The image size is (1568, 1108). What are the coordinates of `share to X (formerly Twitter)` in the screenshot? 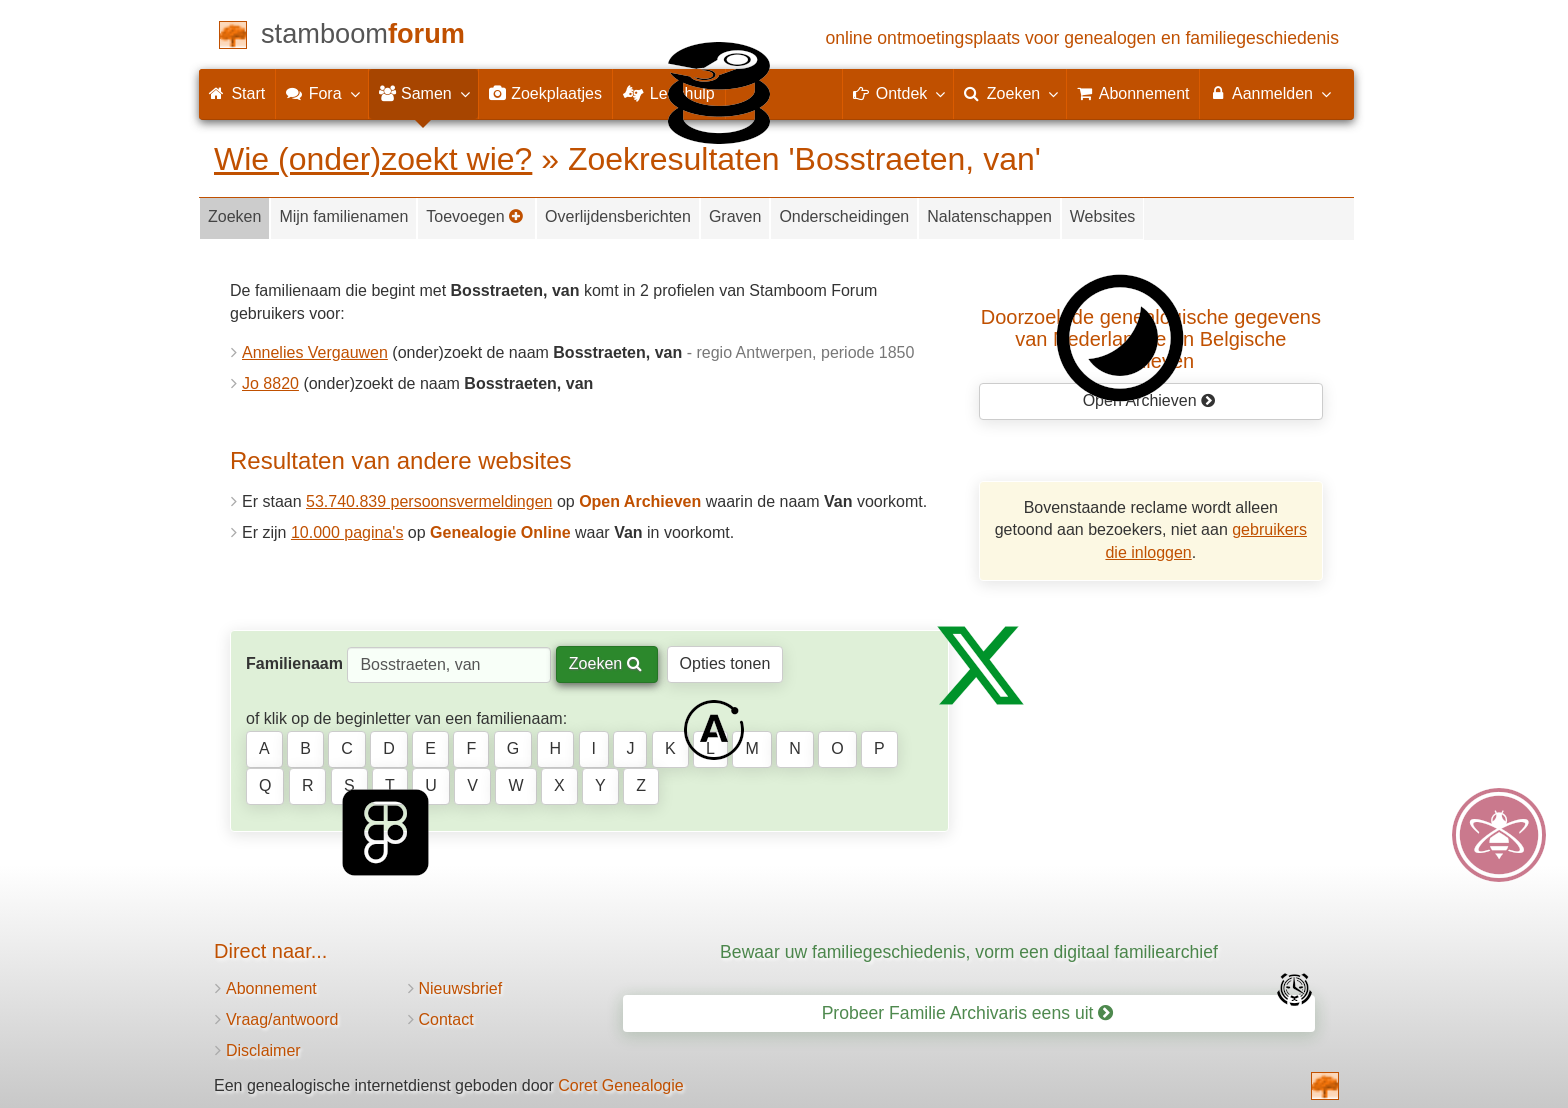 It's located at (980, 665).